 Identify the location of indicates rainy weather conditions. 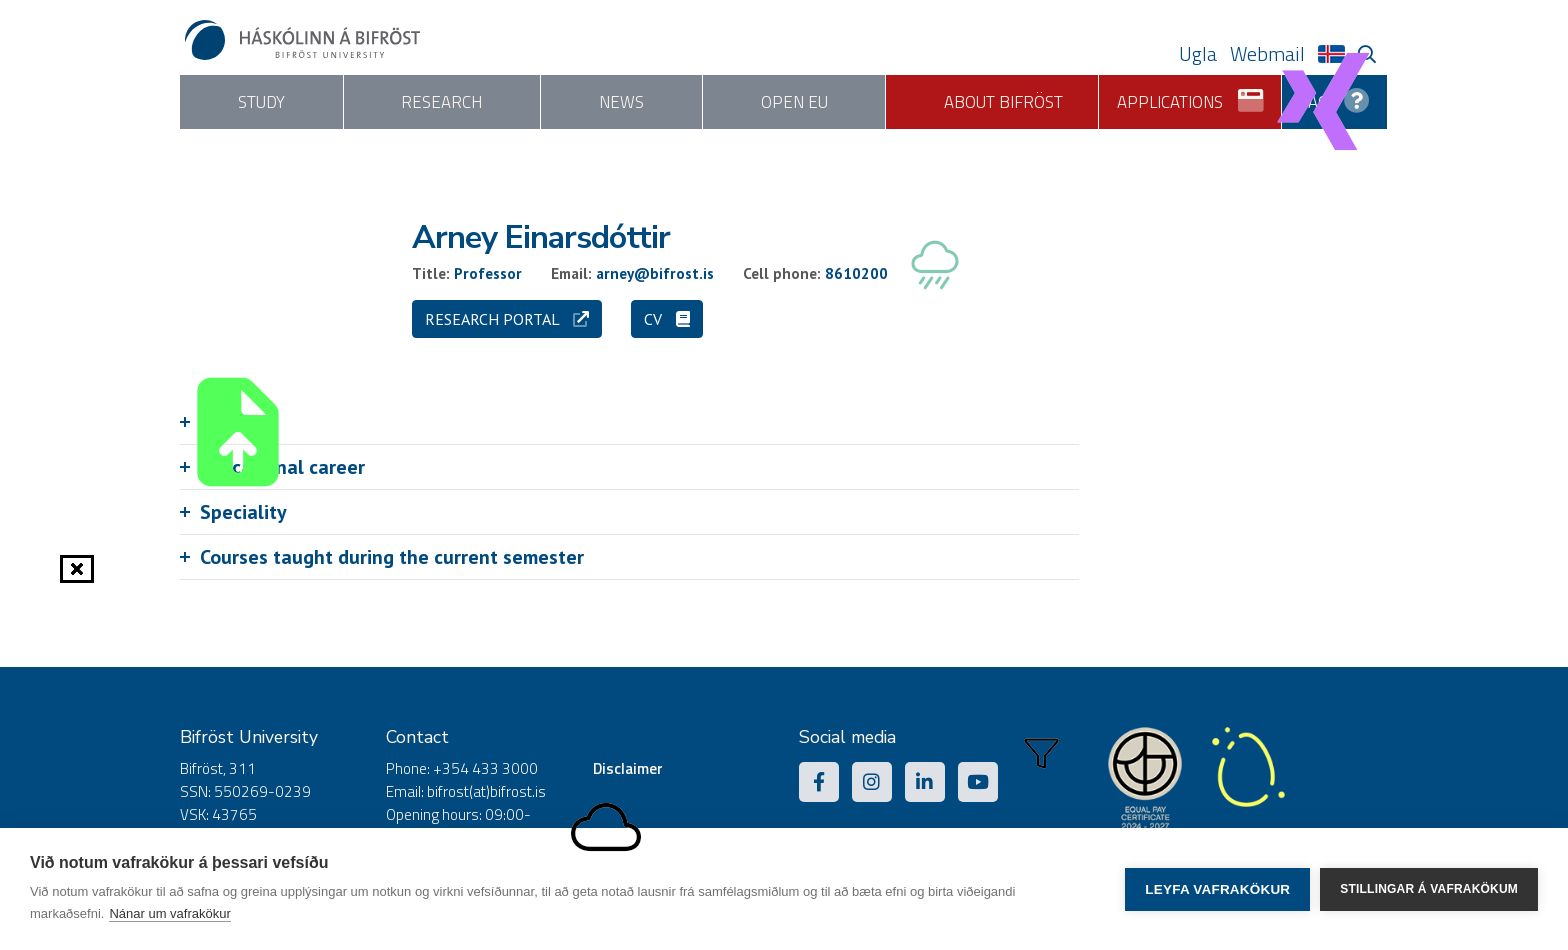
(935, 265).